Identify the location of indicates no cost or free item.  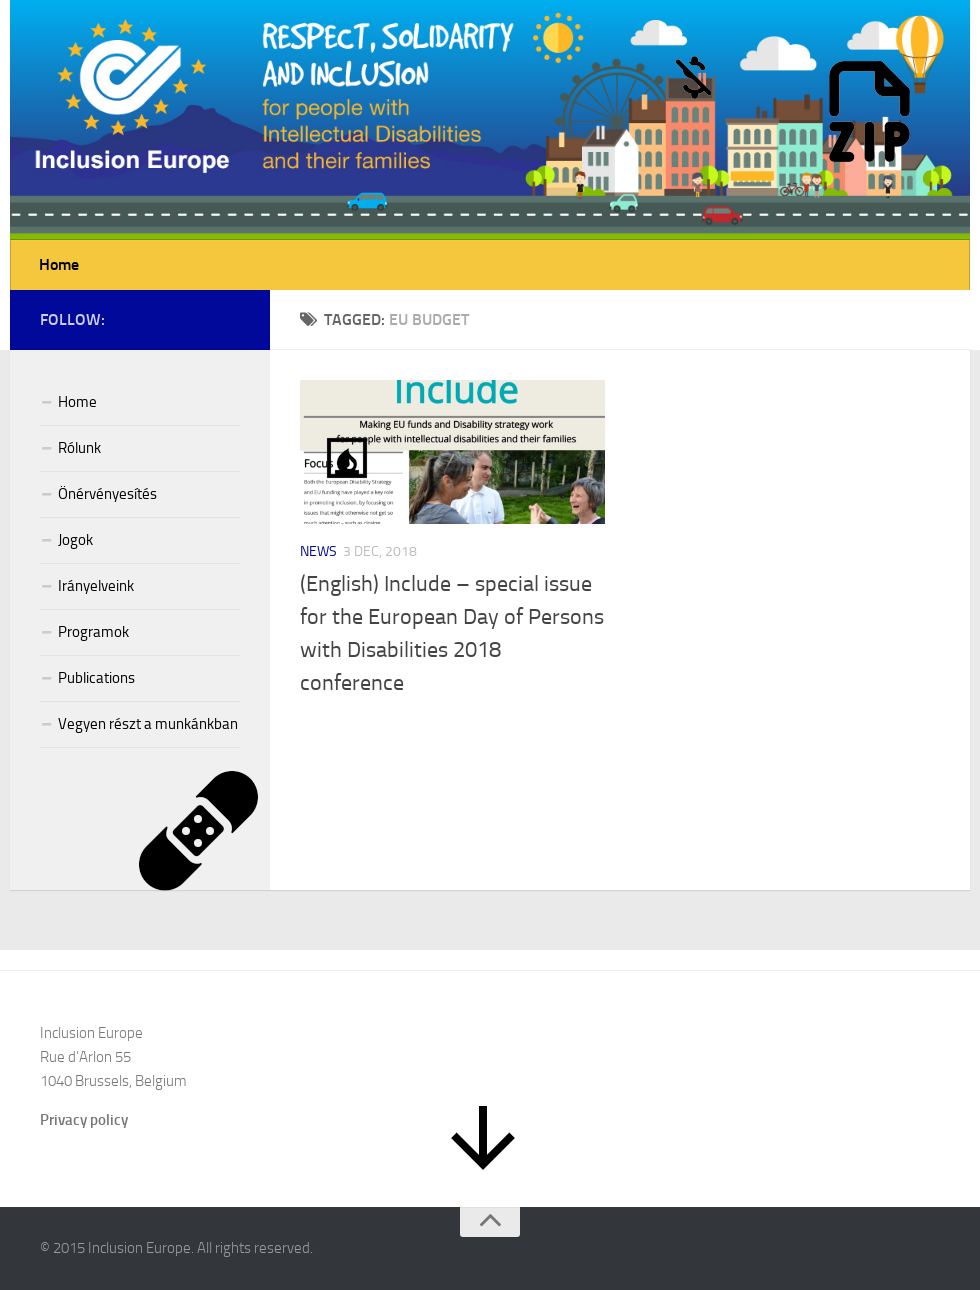
(693, 77).